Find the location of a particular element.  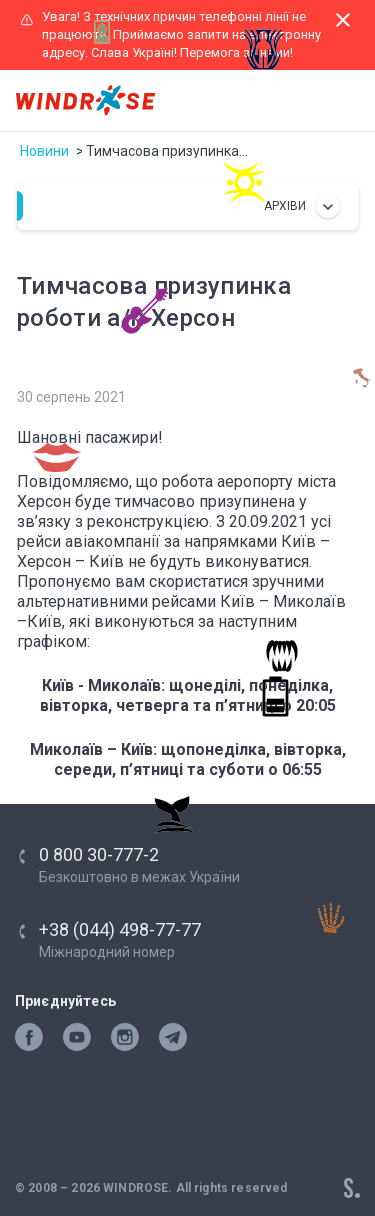

abstract game icon or badge element is located at coordinates (244, 182).